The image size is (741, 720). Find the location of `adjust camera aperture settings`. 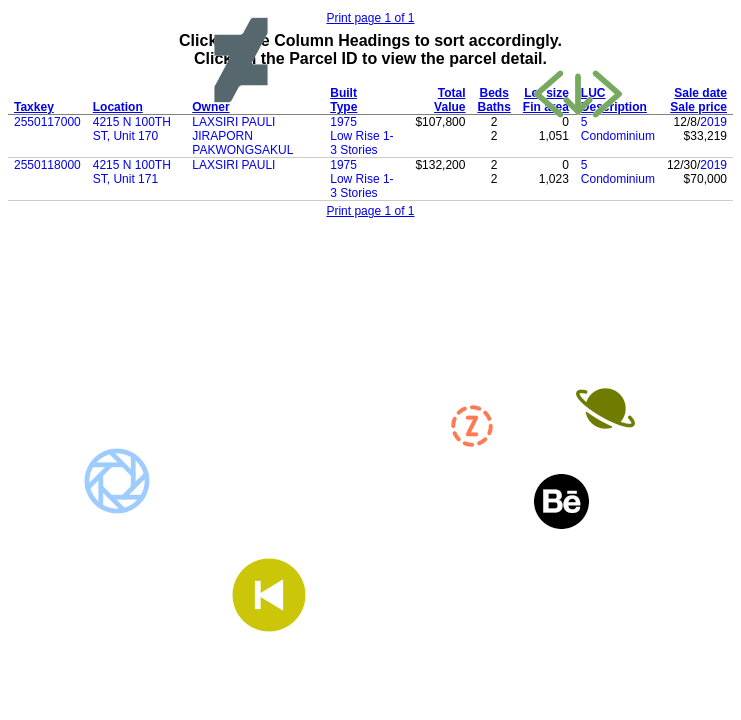

adjust camera aperture settings is located at coordinates (117, 481).